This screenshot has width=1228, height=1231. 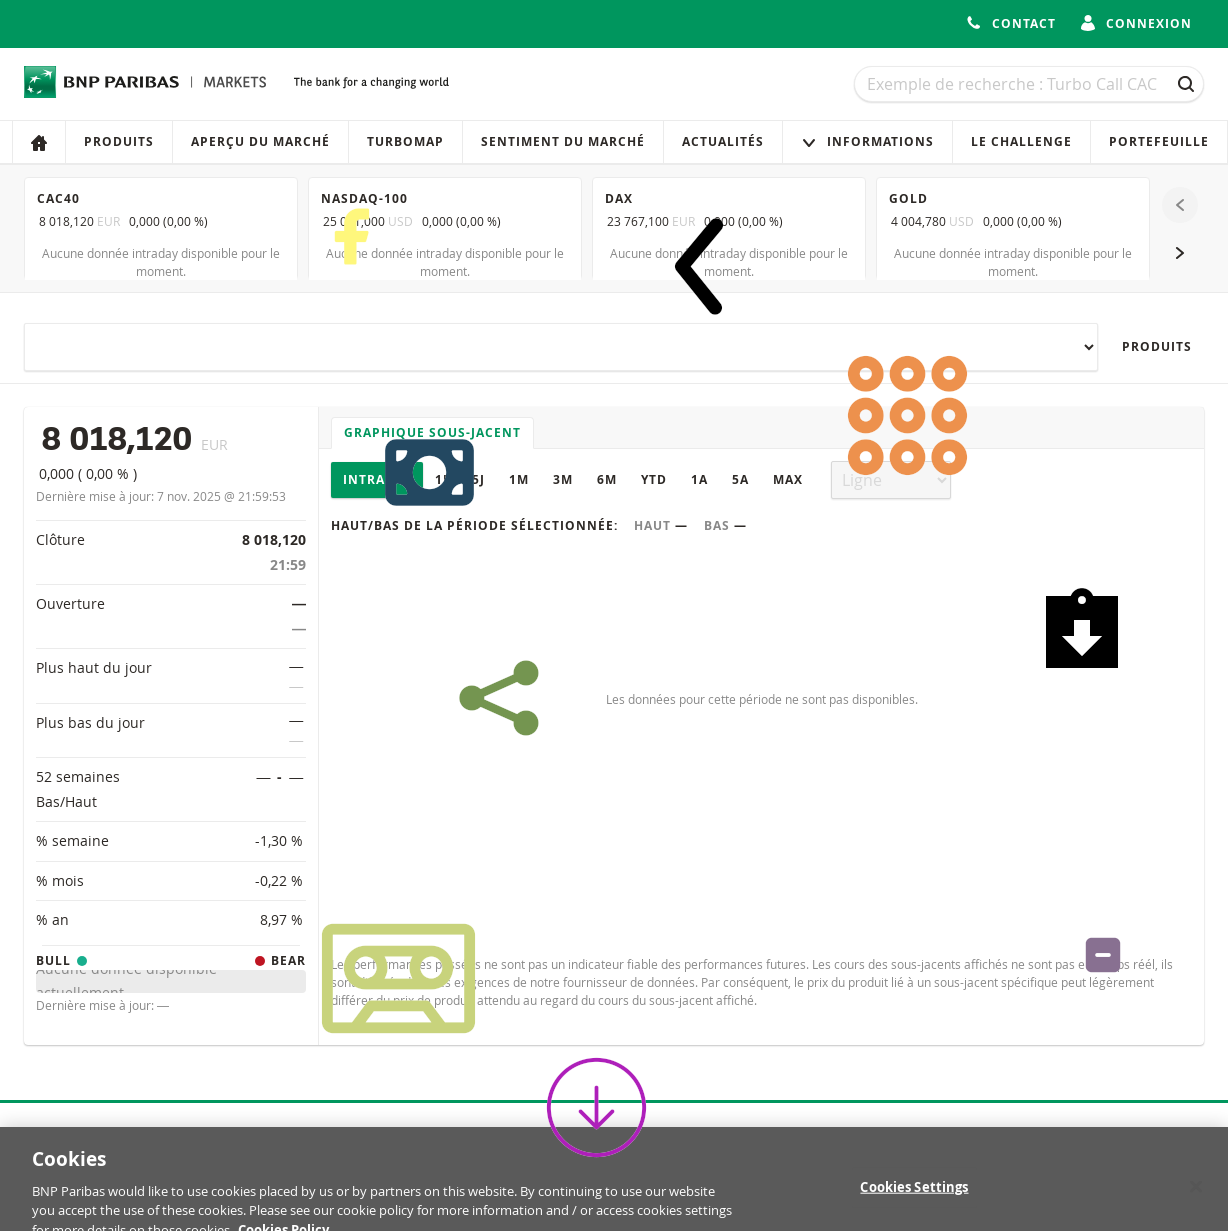 I want to click on access audio recordings or voice memos, so click(x=398, y=978).